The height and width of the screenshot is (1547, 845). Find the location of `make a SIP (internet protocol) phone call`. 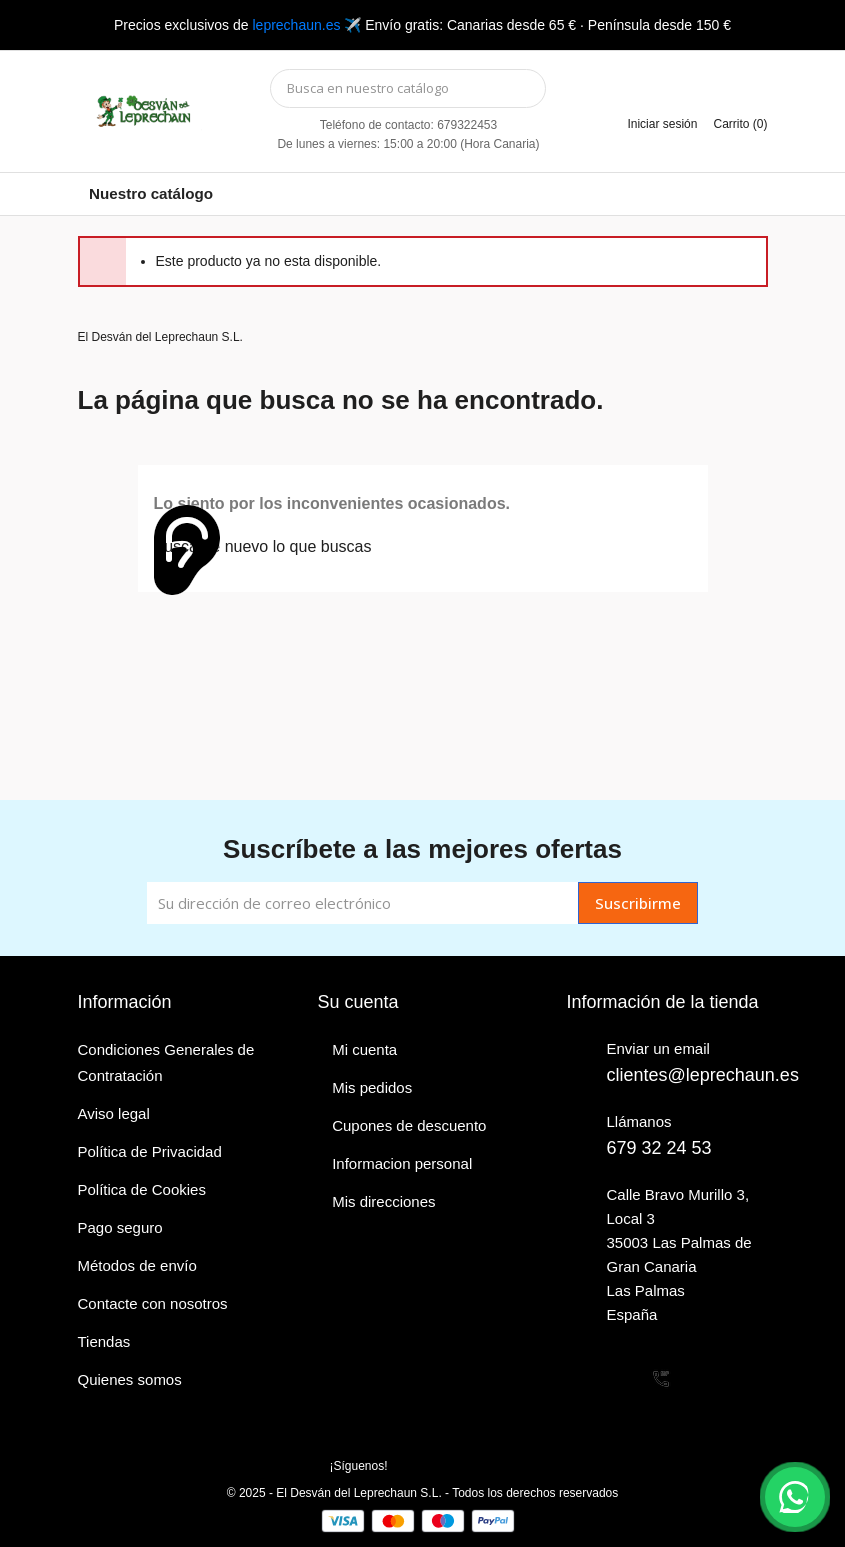

make a SIP (internet protocol) phone call is located at coordinates (661, 1379).